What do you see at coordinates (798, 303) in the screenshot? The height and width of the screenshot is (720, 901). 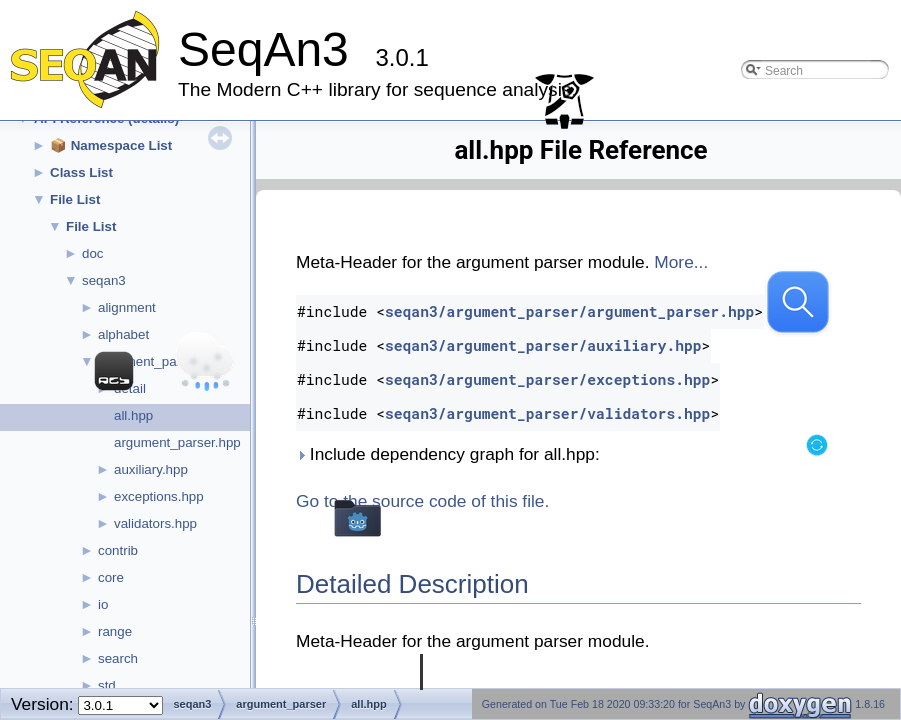 I see `open search preferences or settings` at bounding box center [798, 303].